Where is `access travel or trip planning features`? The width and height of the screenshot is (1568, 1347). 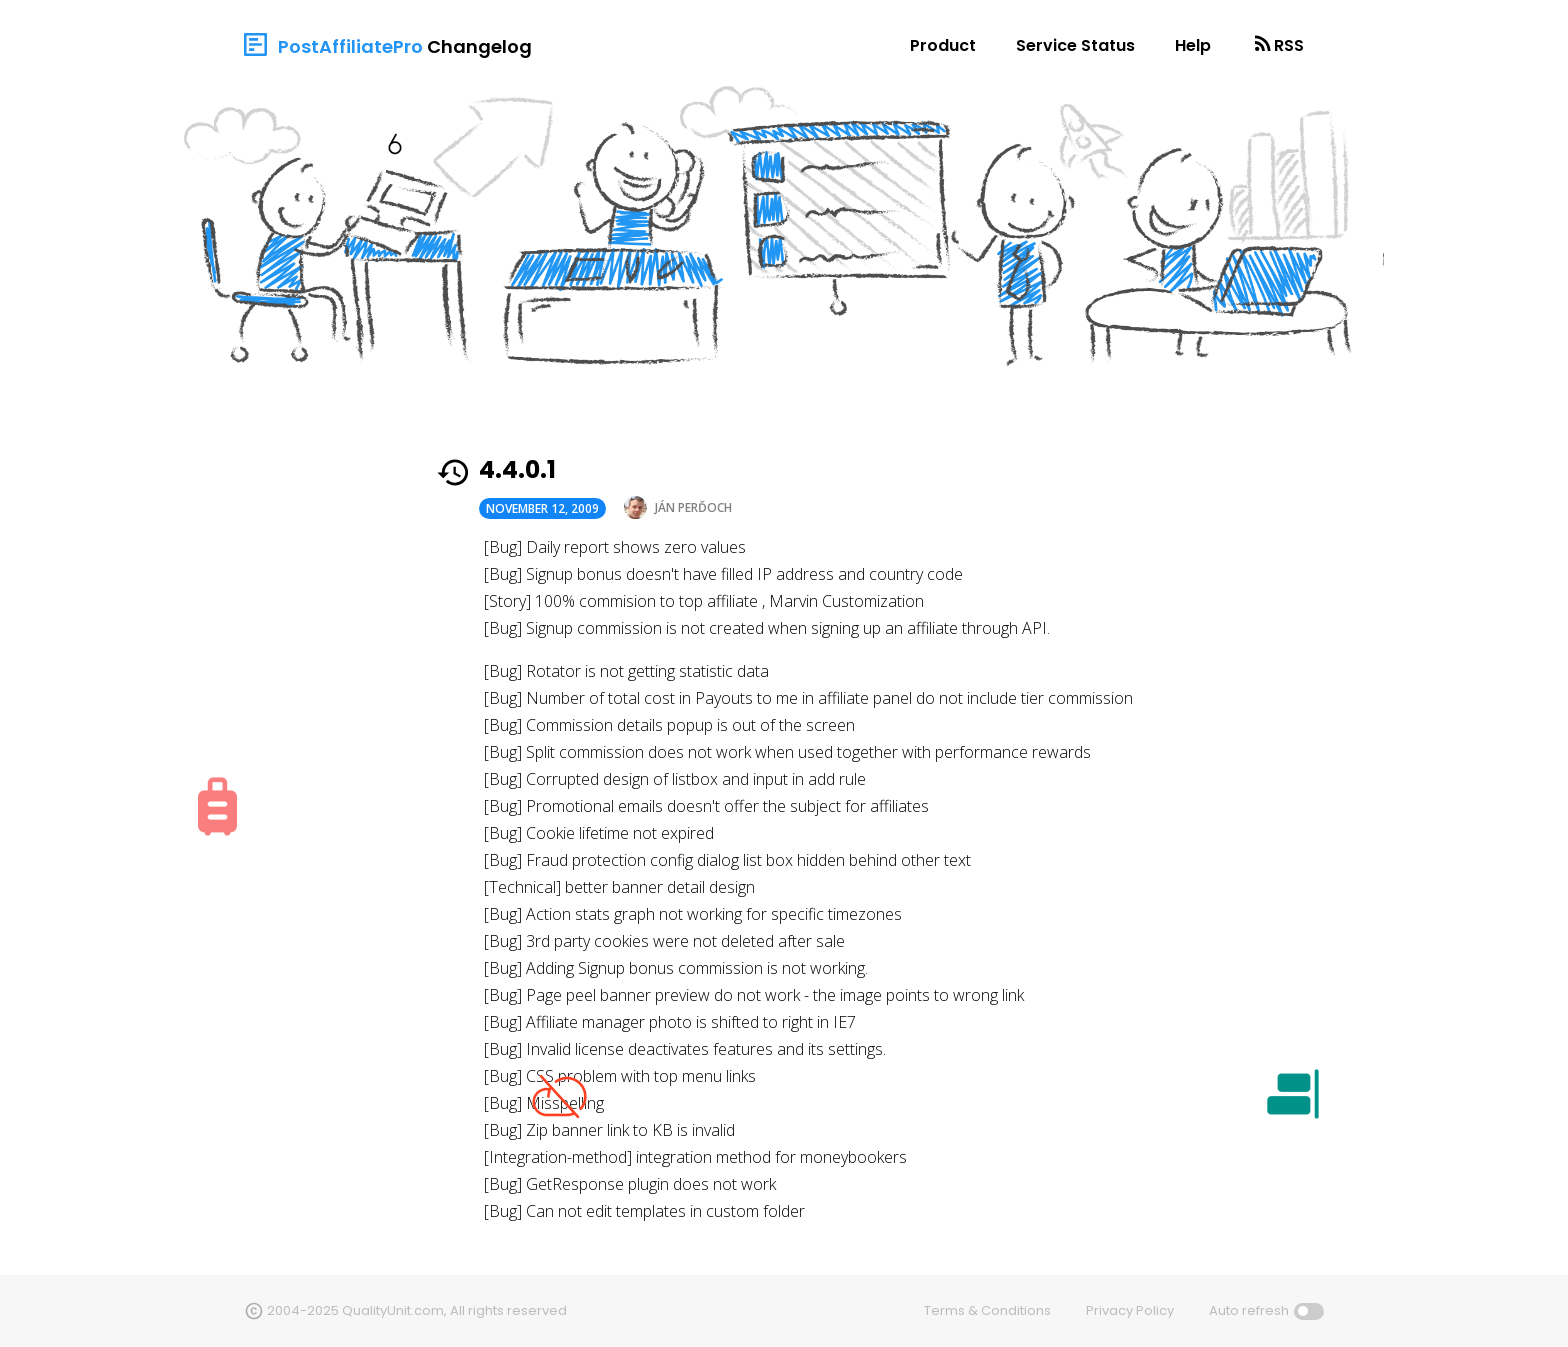
access travel or trip planning features is located at coordinates (217, 806).